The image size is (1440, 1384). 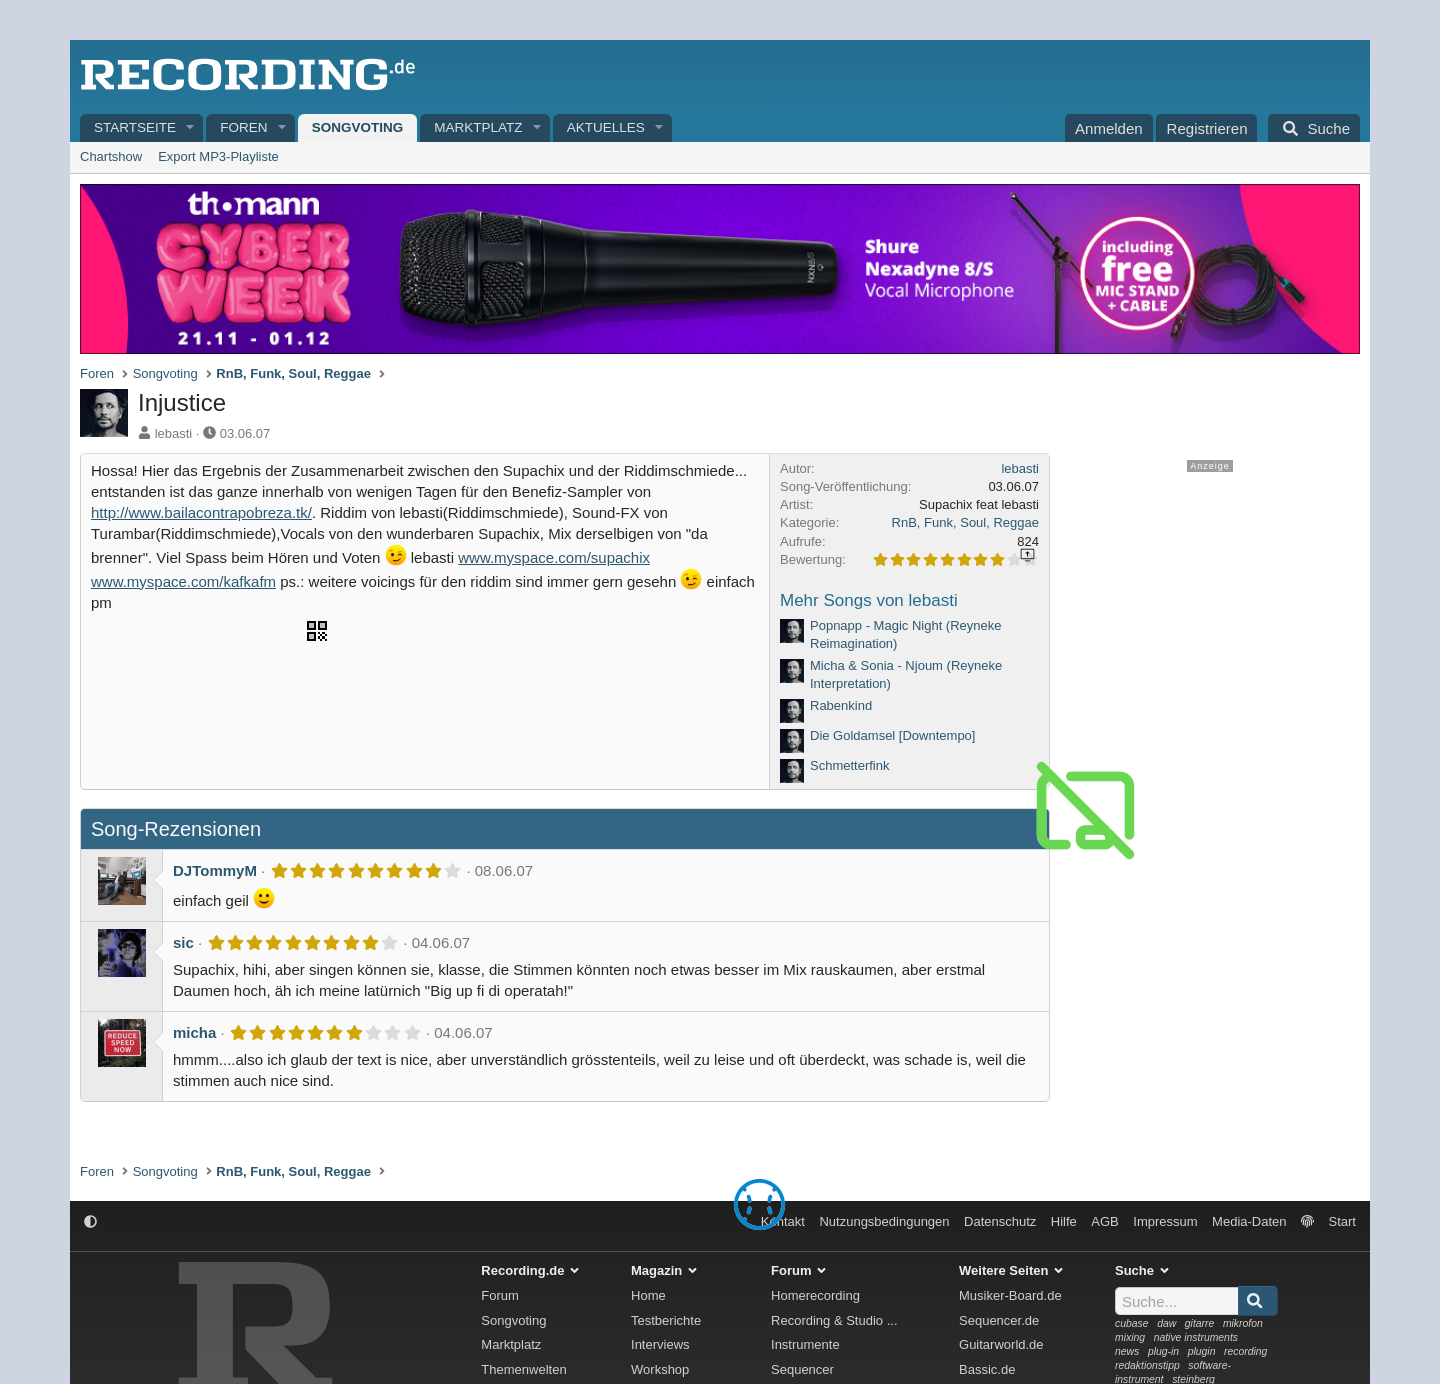 I want to click on view baseball scores or stats, so click(x=759, y=1204).